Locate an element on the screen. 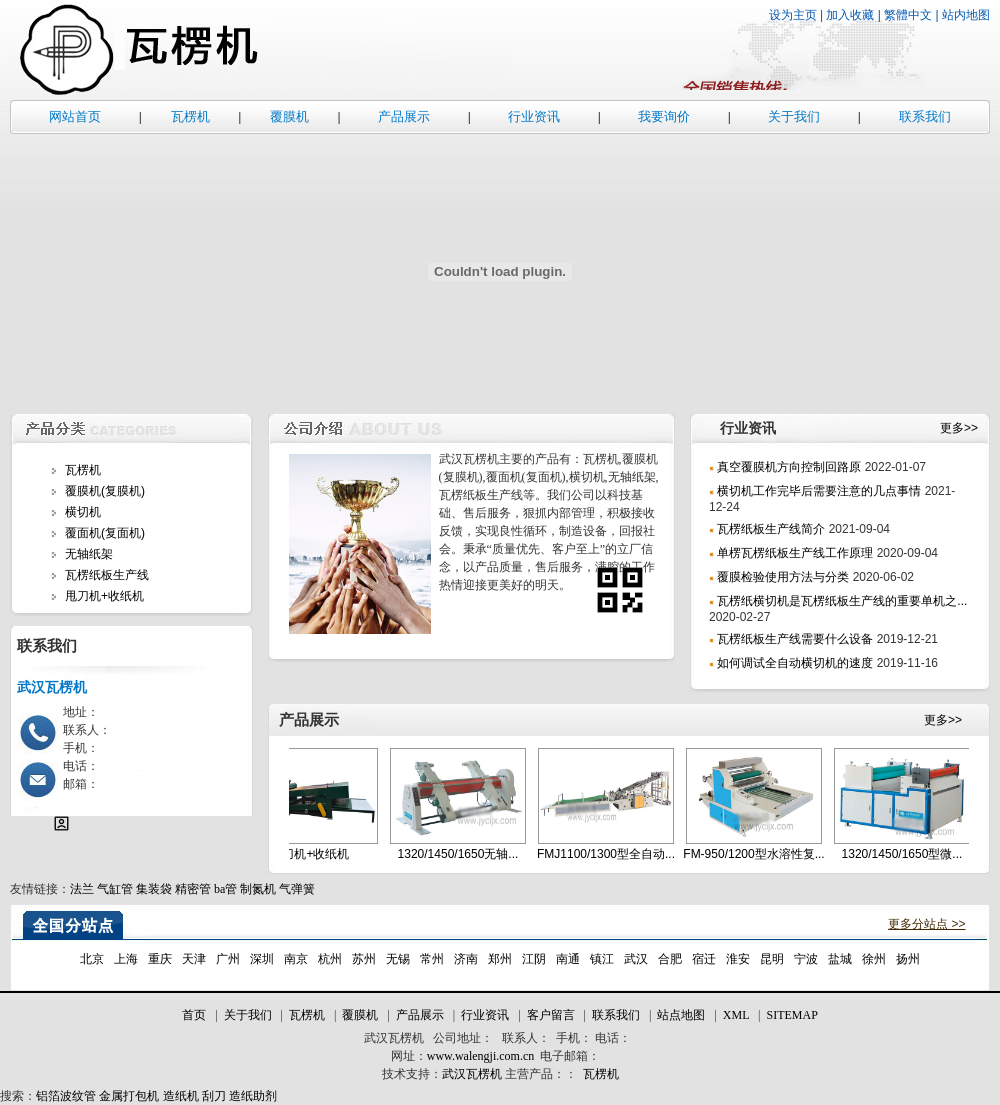  view account profile is located at coordinates (61, 823).